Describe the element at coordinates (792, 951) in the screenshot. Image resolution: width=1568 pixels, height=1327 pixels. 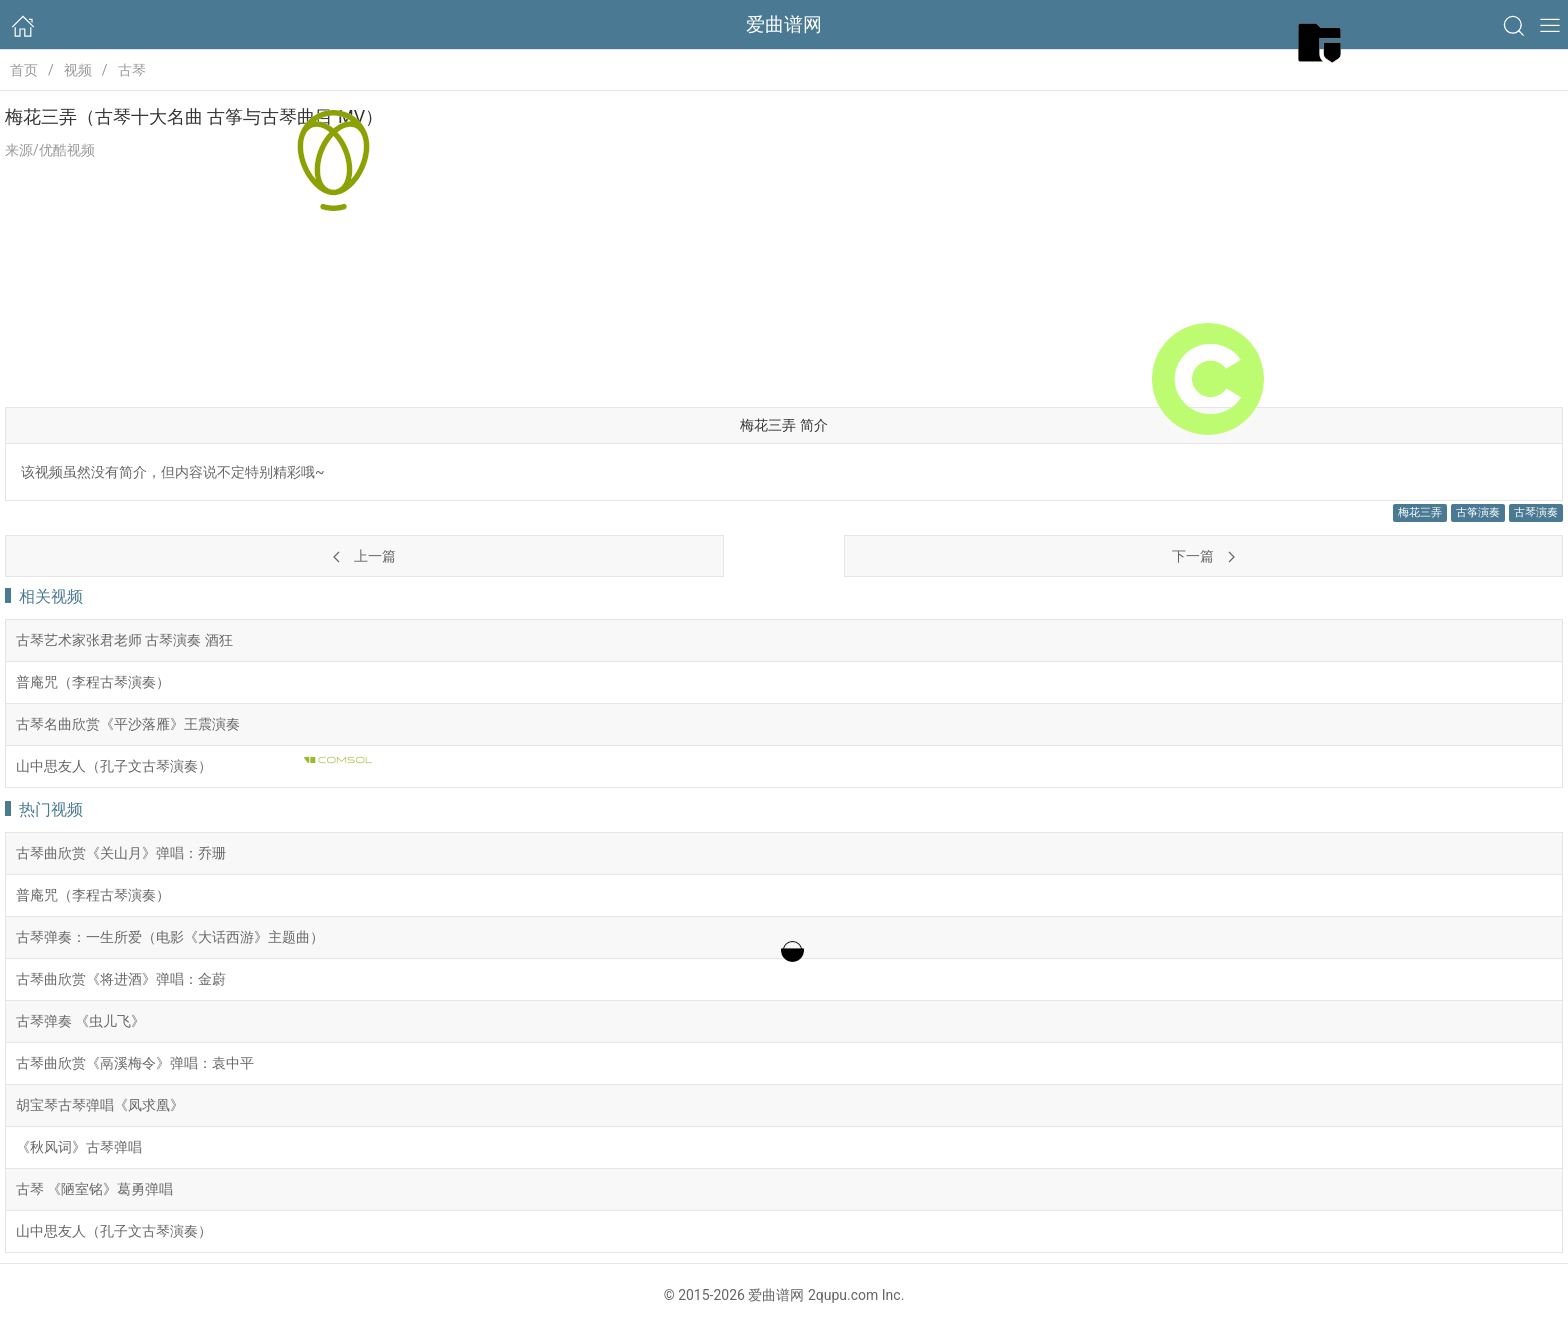
I see `umami analytics platform logo` at that location.